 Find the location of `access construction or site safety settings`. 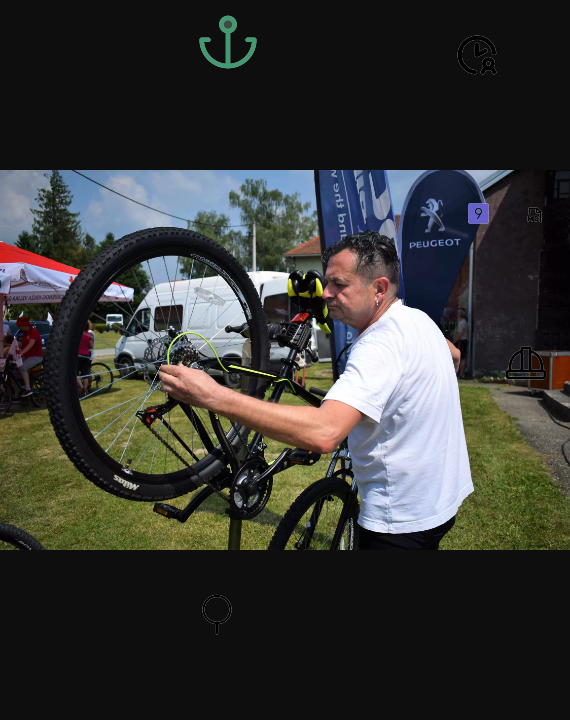

access construction or site safety settings is located at coordinates (526, 365).